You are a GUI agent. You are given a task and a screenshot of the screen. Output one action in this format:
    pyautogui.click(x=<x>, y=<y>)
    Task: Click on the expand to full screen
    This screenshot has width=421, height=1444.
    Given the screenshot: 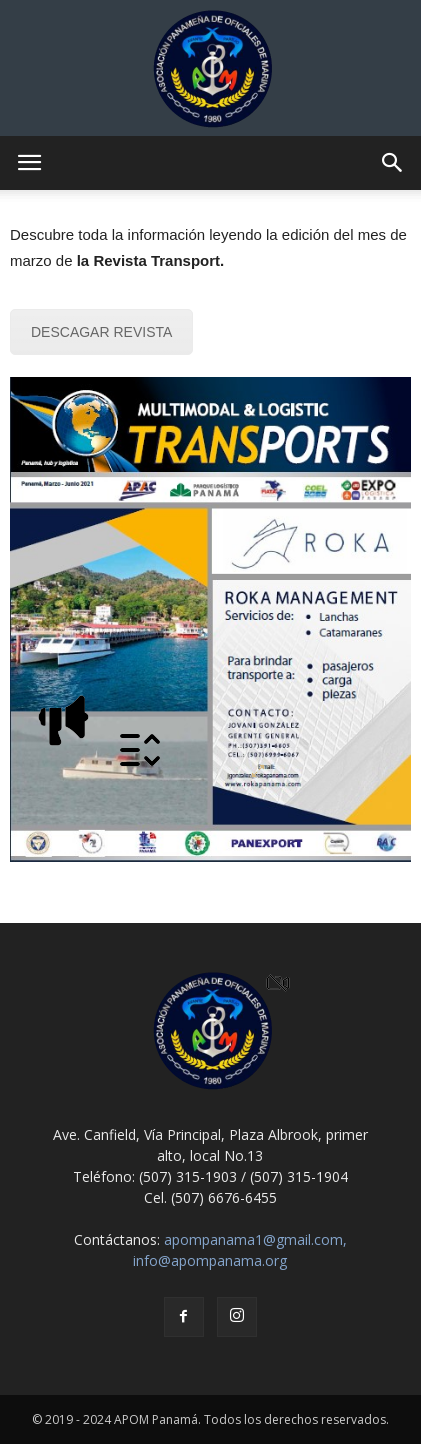 What is the action you would take?
    pyautogui.click(x=258, y=771)
    